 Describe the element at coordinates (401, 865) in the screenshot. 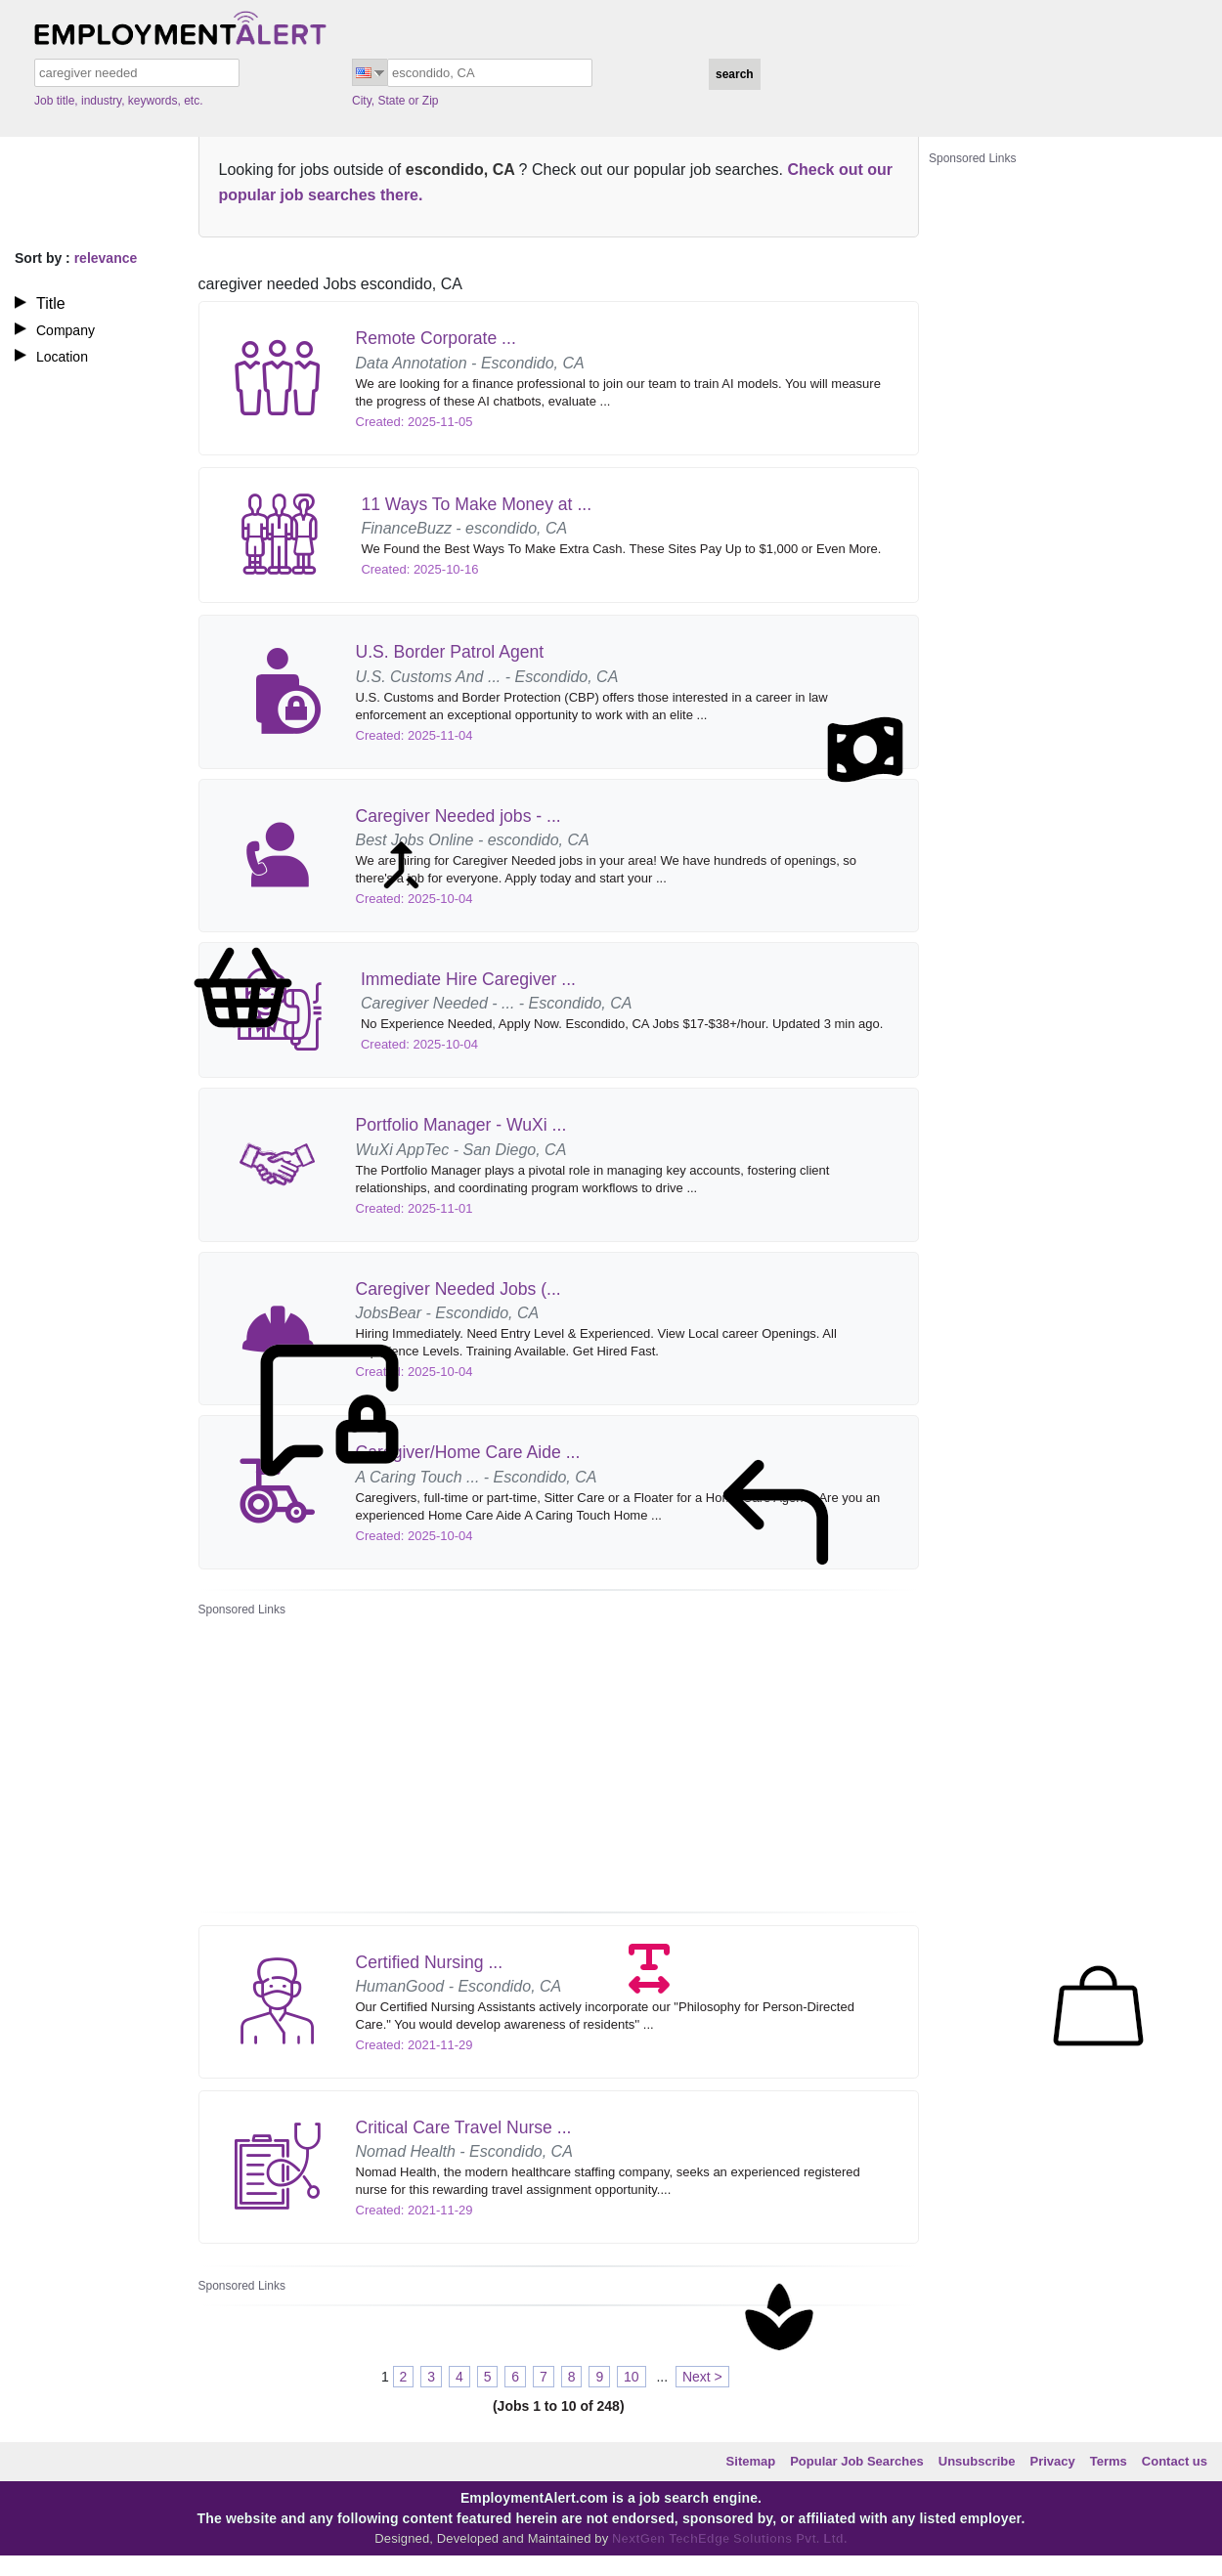

I see `merge branches or items together` at that location.